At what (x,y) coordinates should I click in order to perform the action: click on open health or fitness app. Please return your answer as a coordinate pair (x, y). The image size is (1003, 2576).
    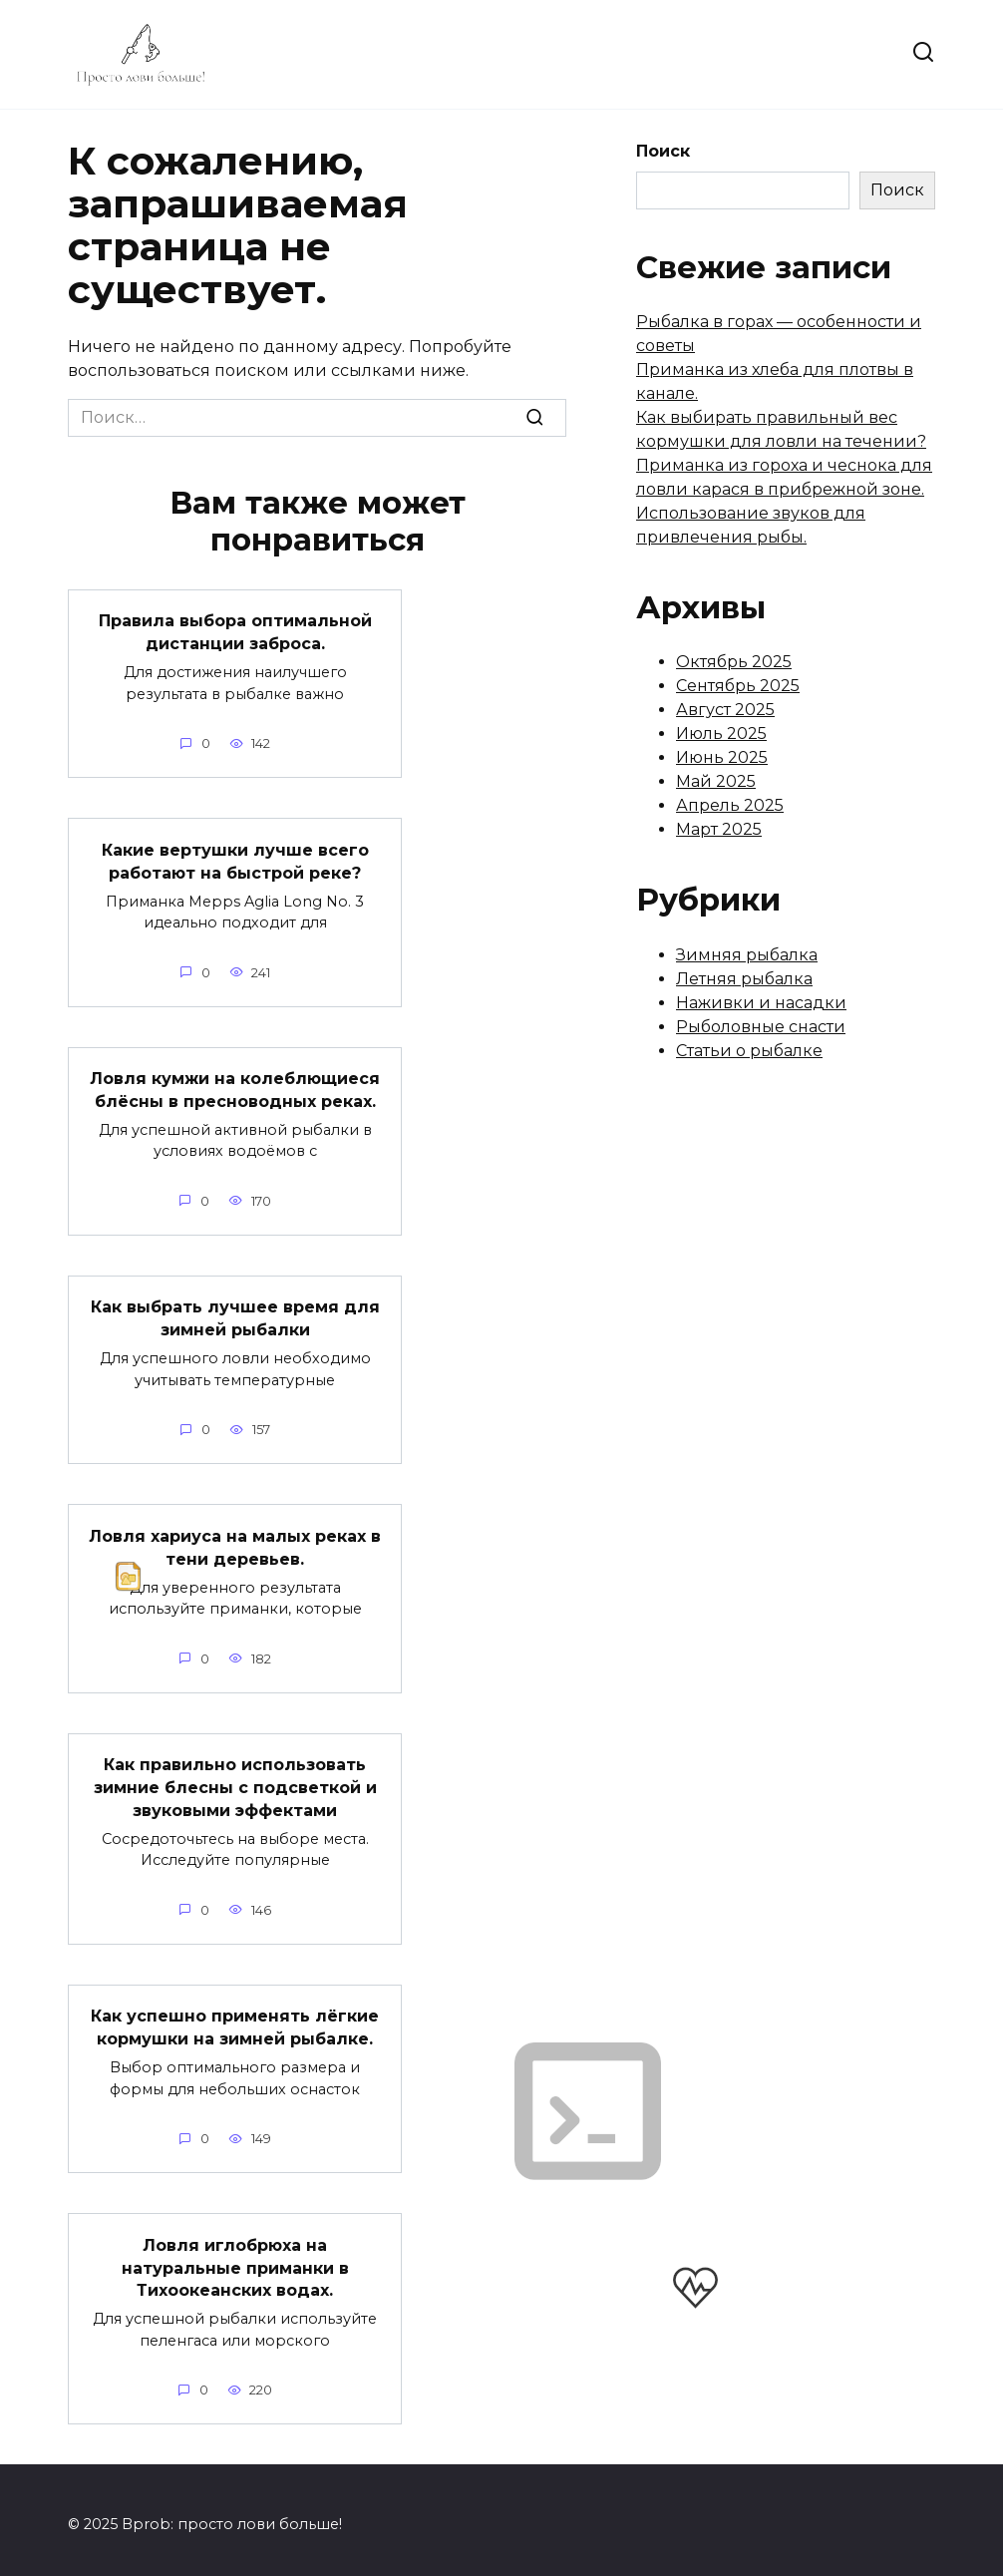
    Looking at the image, I should click on (695, 2287).